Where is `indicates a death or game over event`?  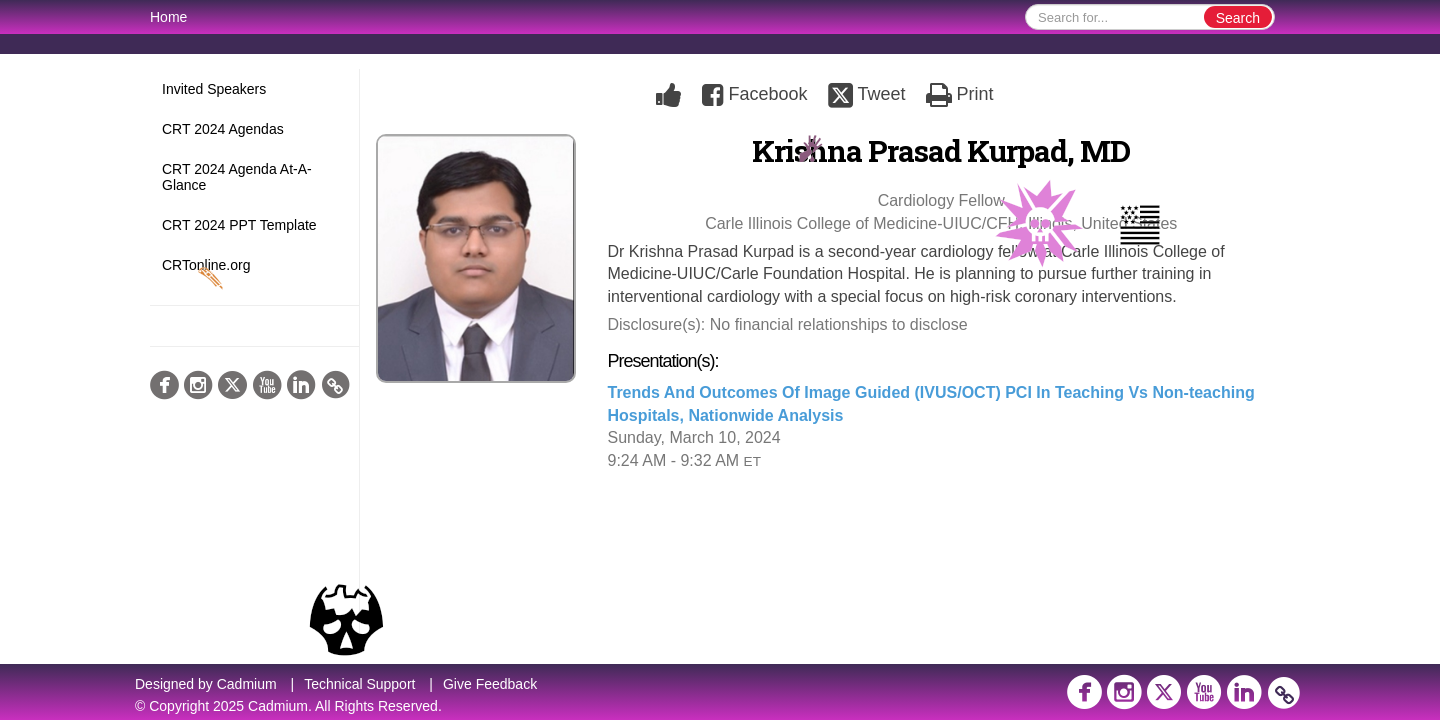
indicates a death or game over event is located at coordinates (1039, 224).